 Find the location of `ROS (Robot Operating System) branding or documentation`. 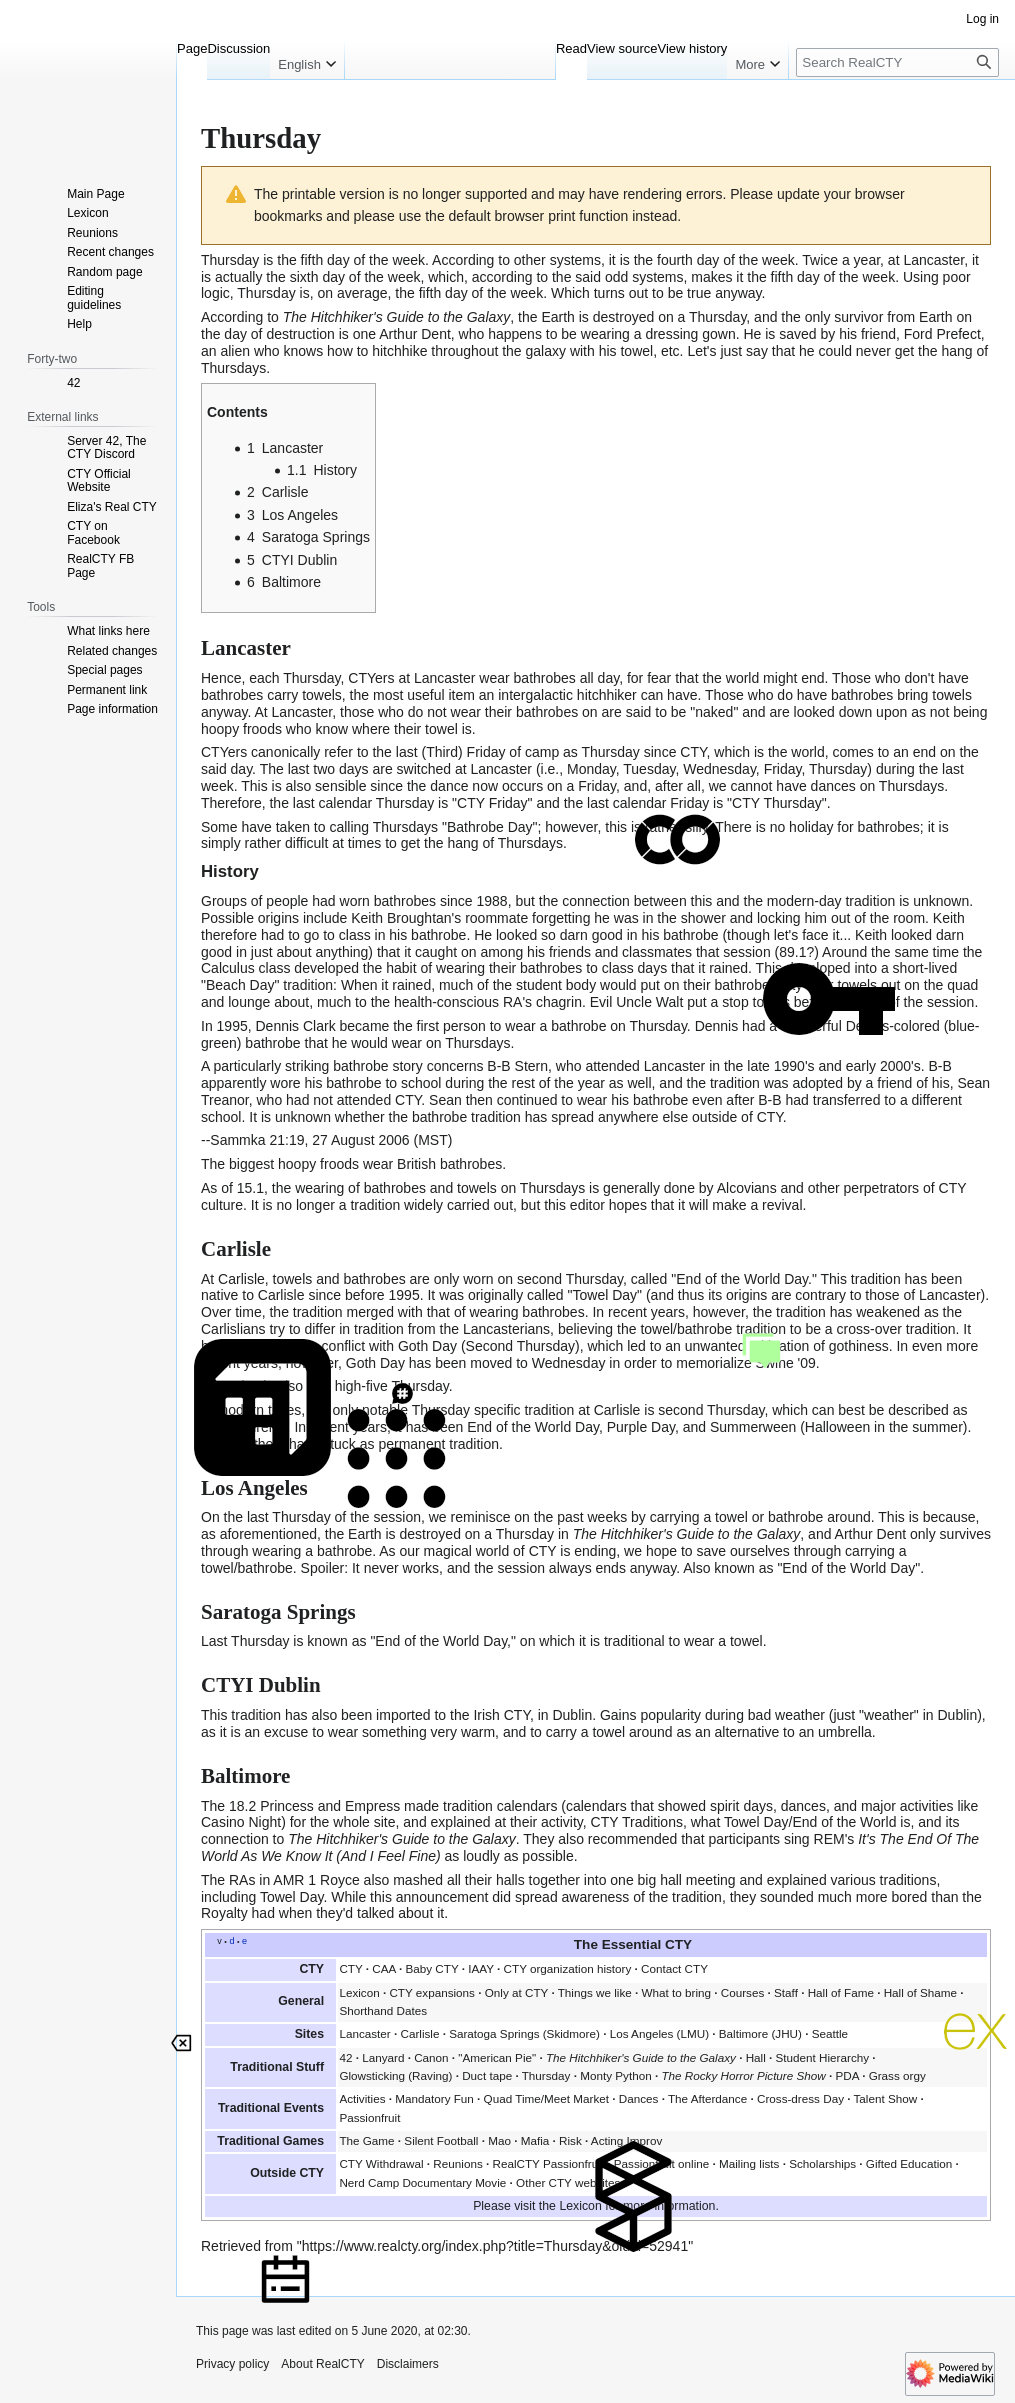

ROS (Robot Operating System) branding or documentation is located at coordinates (396, 1458).